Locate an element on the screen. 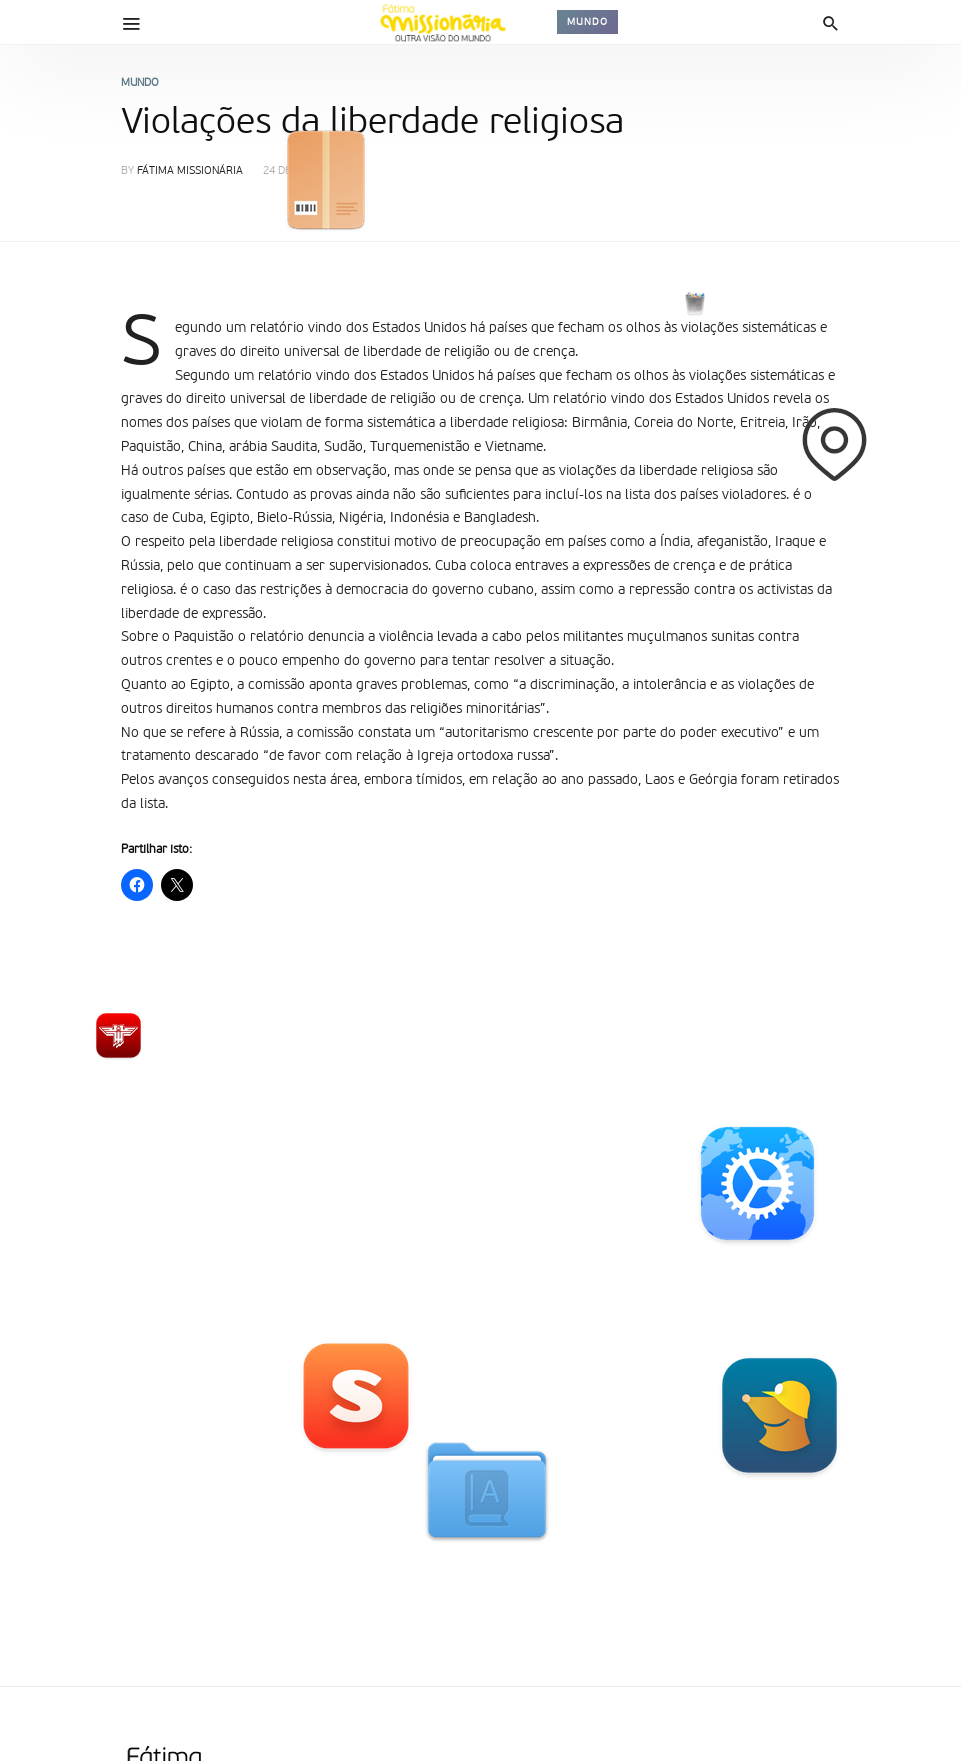 This screenshot has height=1761, width=961. open sogou pinyin input method is located at coordinates (356, 1396).